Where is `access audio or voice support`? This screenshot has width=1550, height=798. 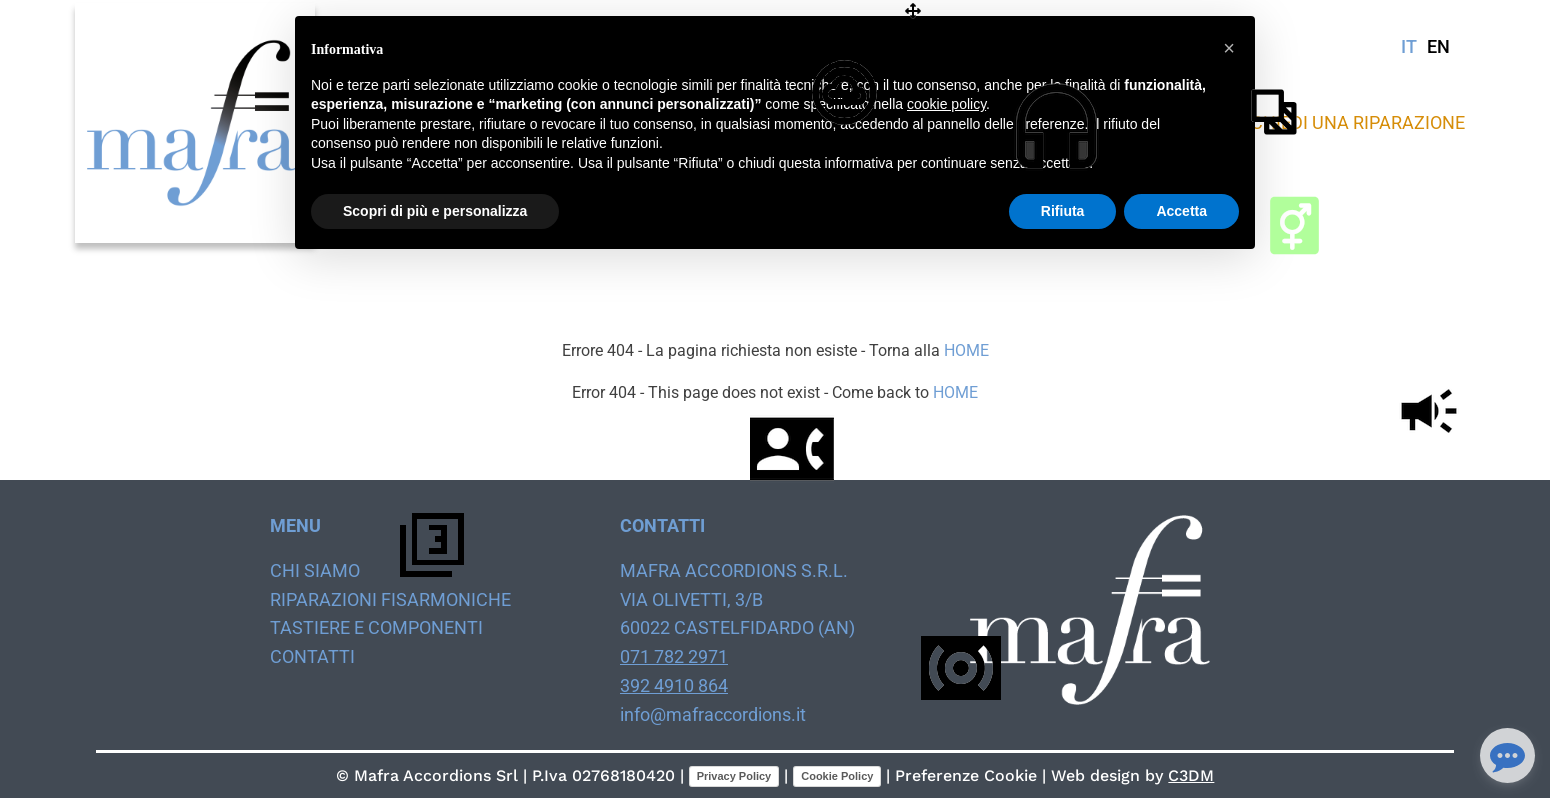
access audio or voice support is located at coordinates (1056, 132).